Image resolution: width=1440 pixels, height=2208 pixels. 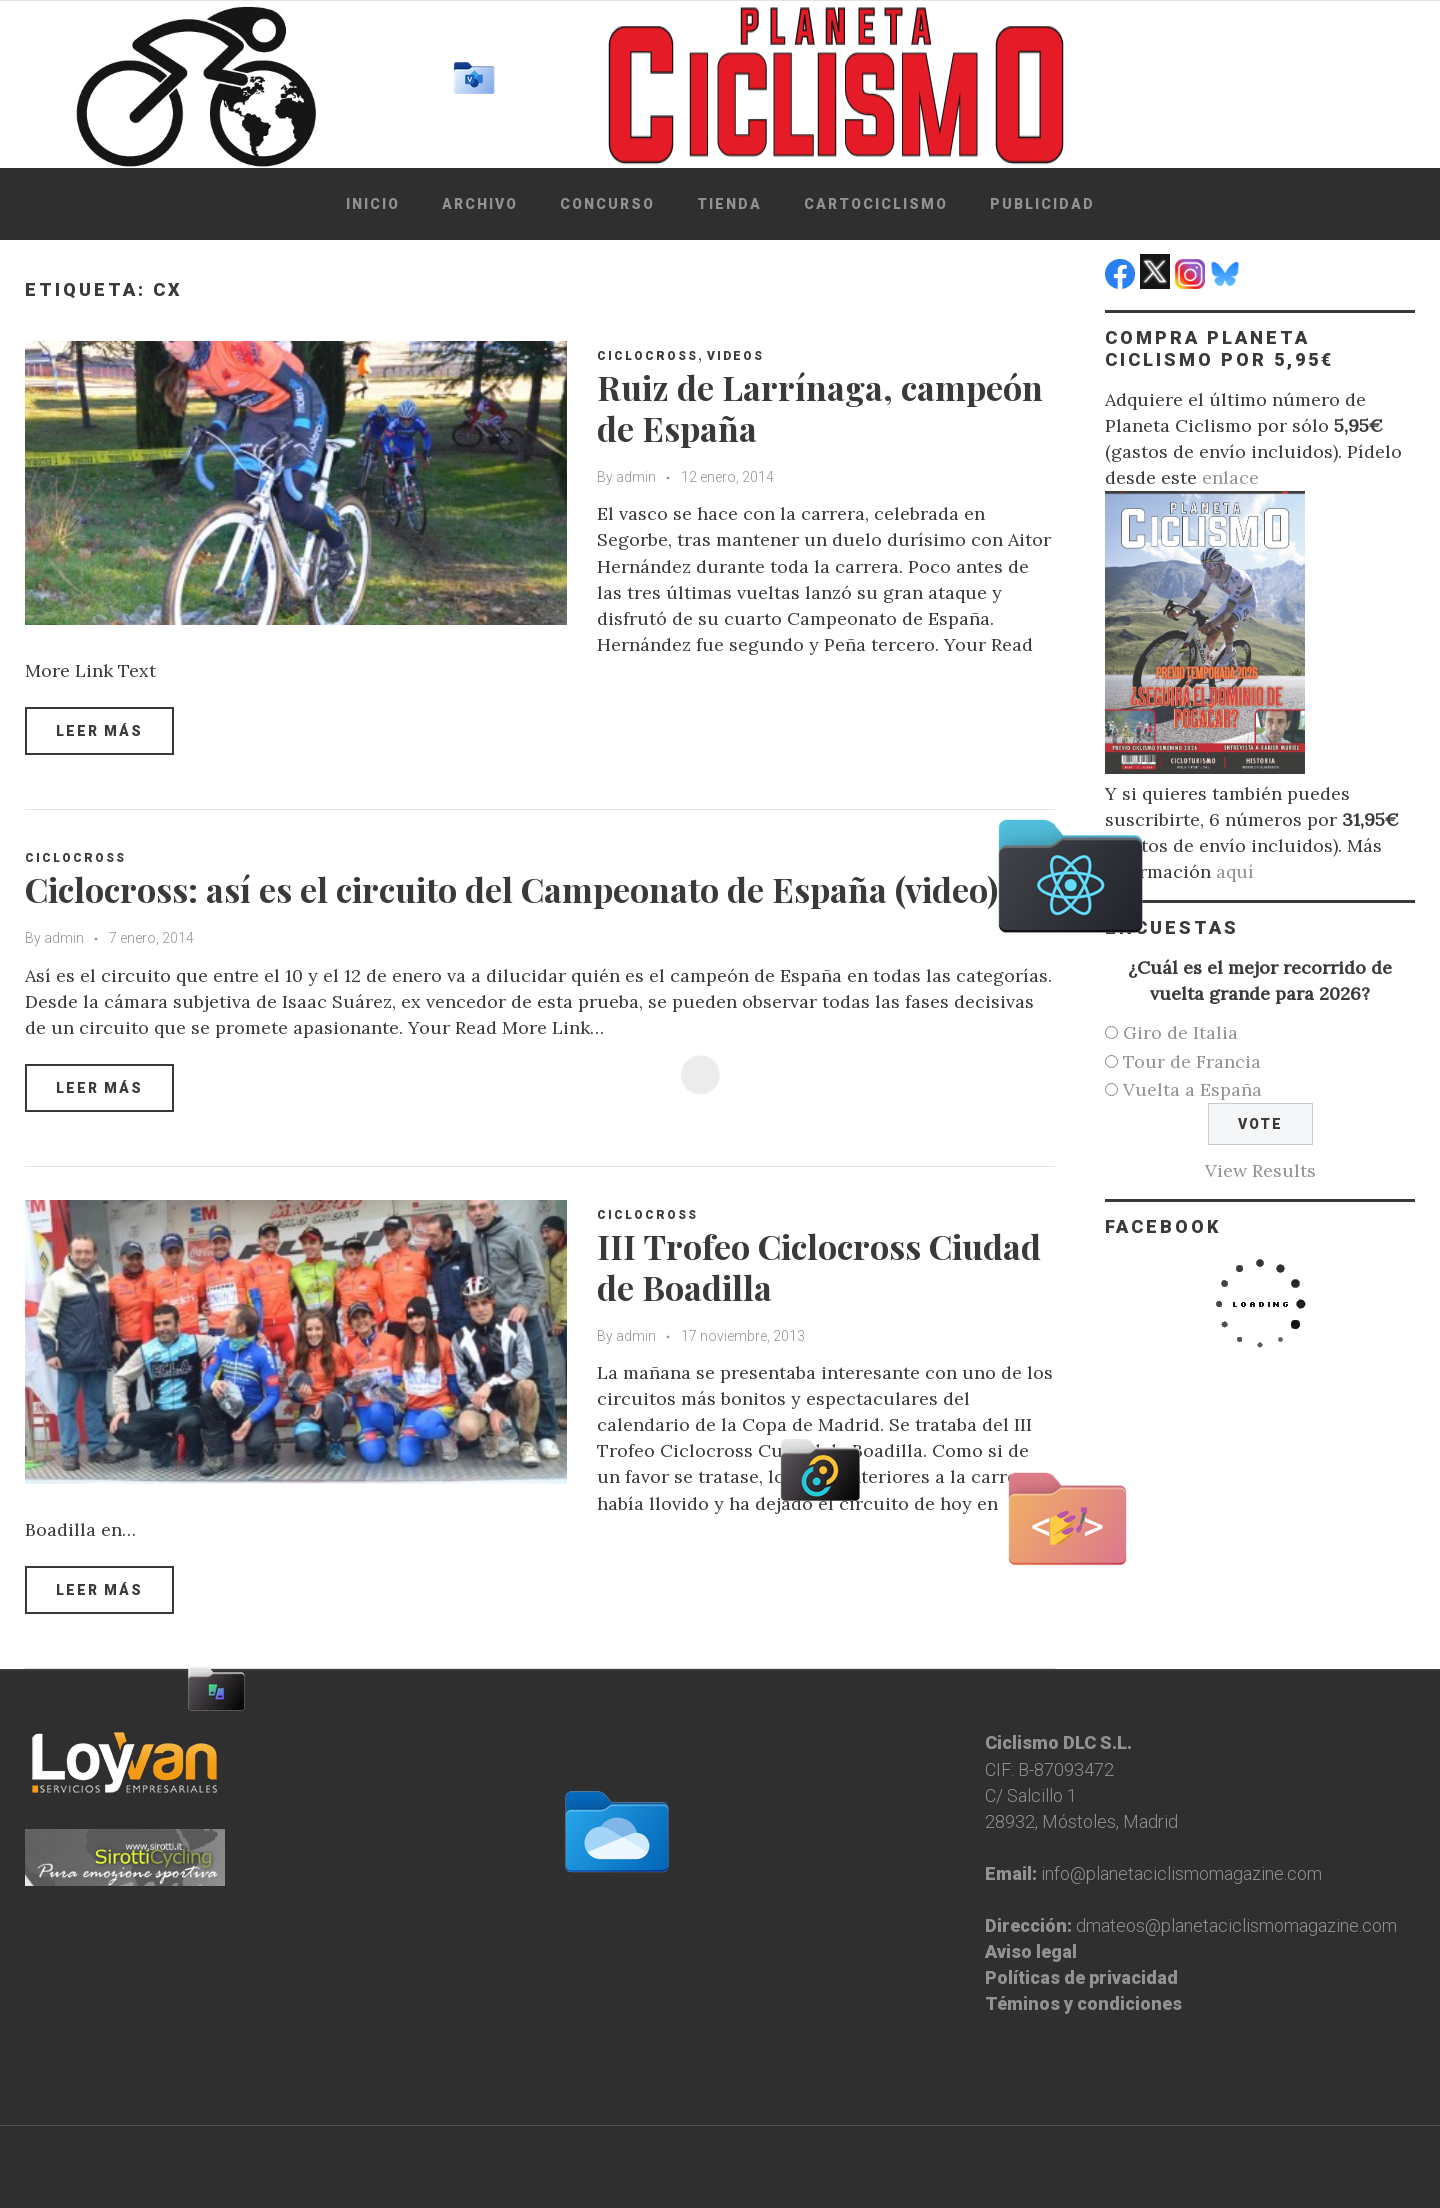 What do you see at coordinates (474, 79) in the screenshot?
I see `open folder containing microsoft visio files` at bounding box center [474, 79].